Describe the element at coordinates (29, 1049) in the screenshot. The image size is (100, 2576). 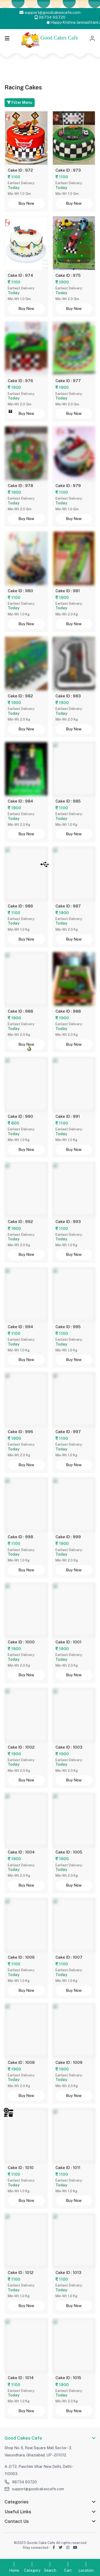
I see `indicates trending or hot content` at that location.